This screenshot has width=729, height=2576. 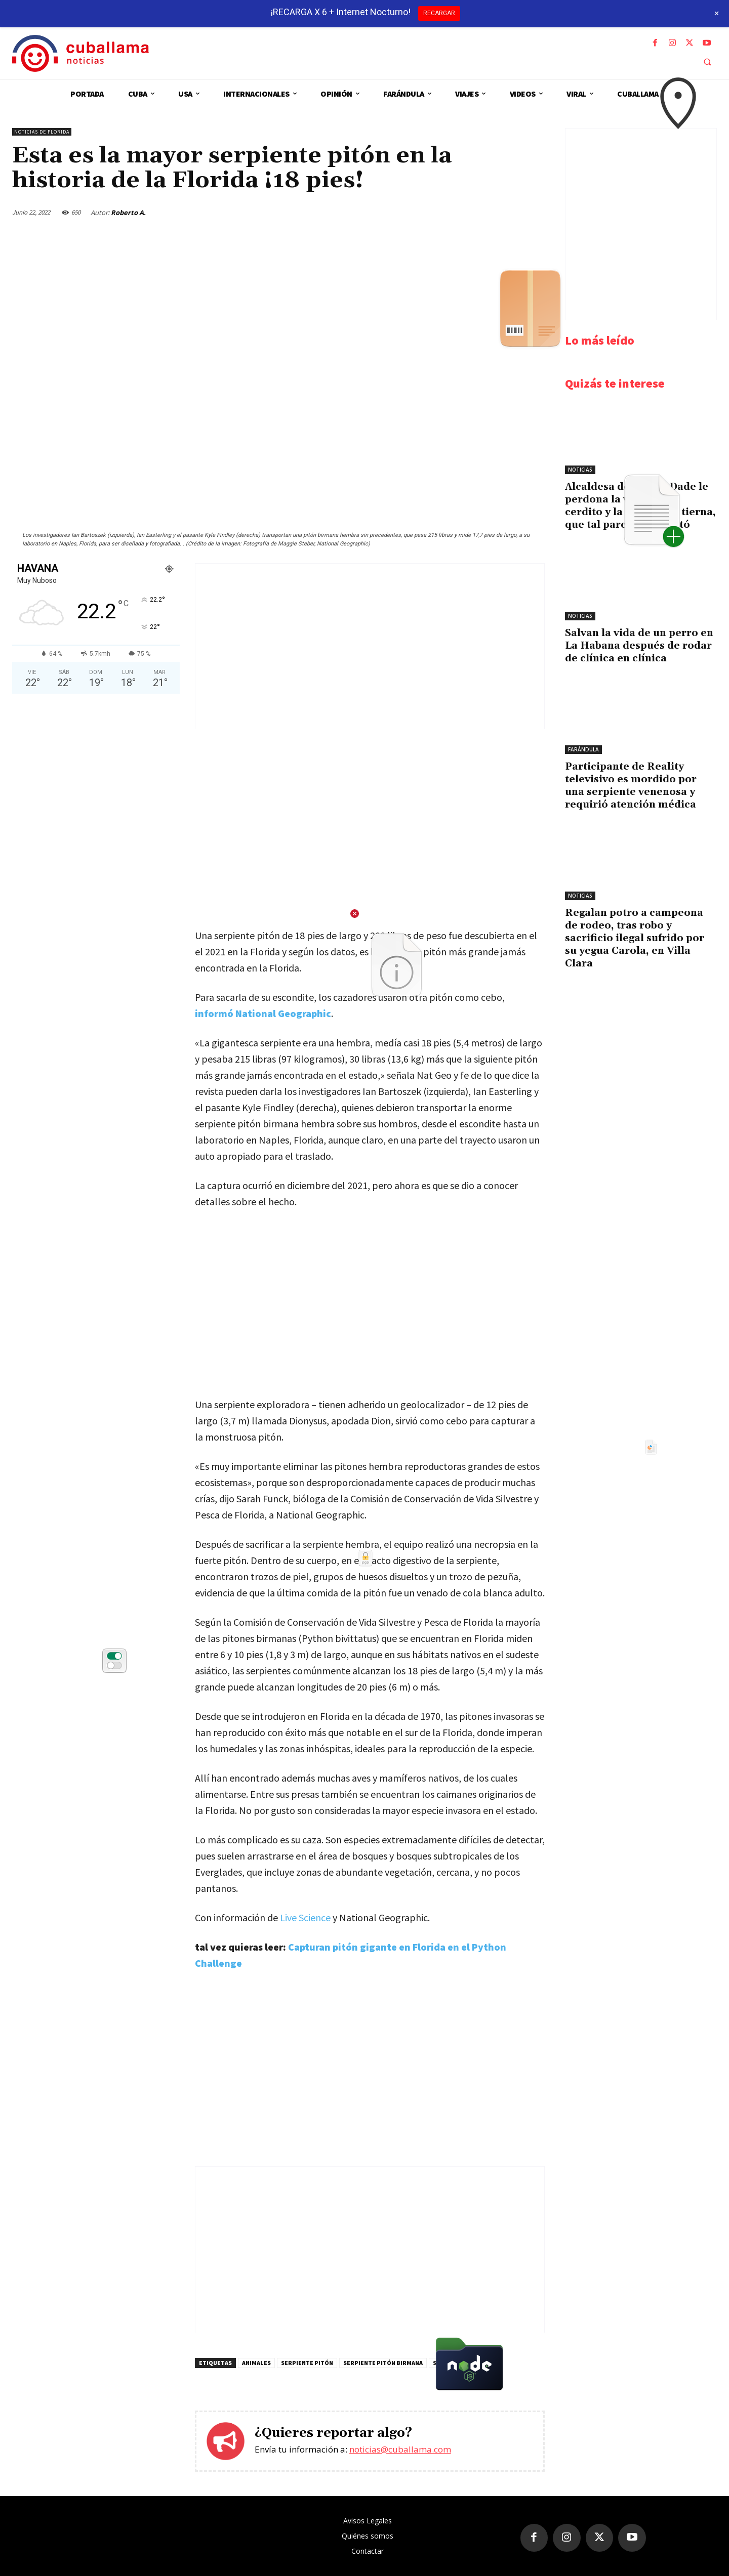 What do you see at coordinates (652, 510) in the screenshot?
I see `create a new text document` at bounding box center [652, 510].